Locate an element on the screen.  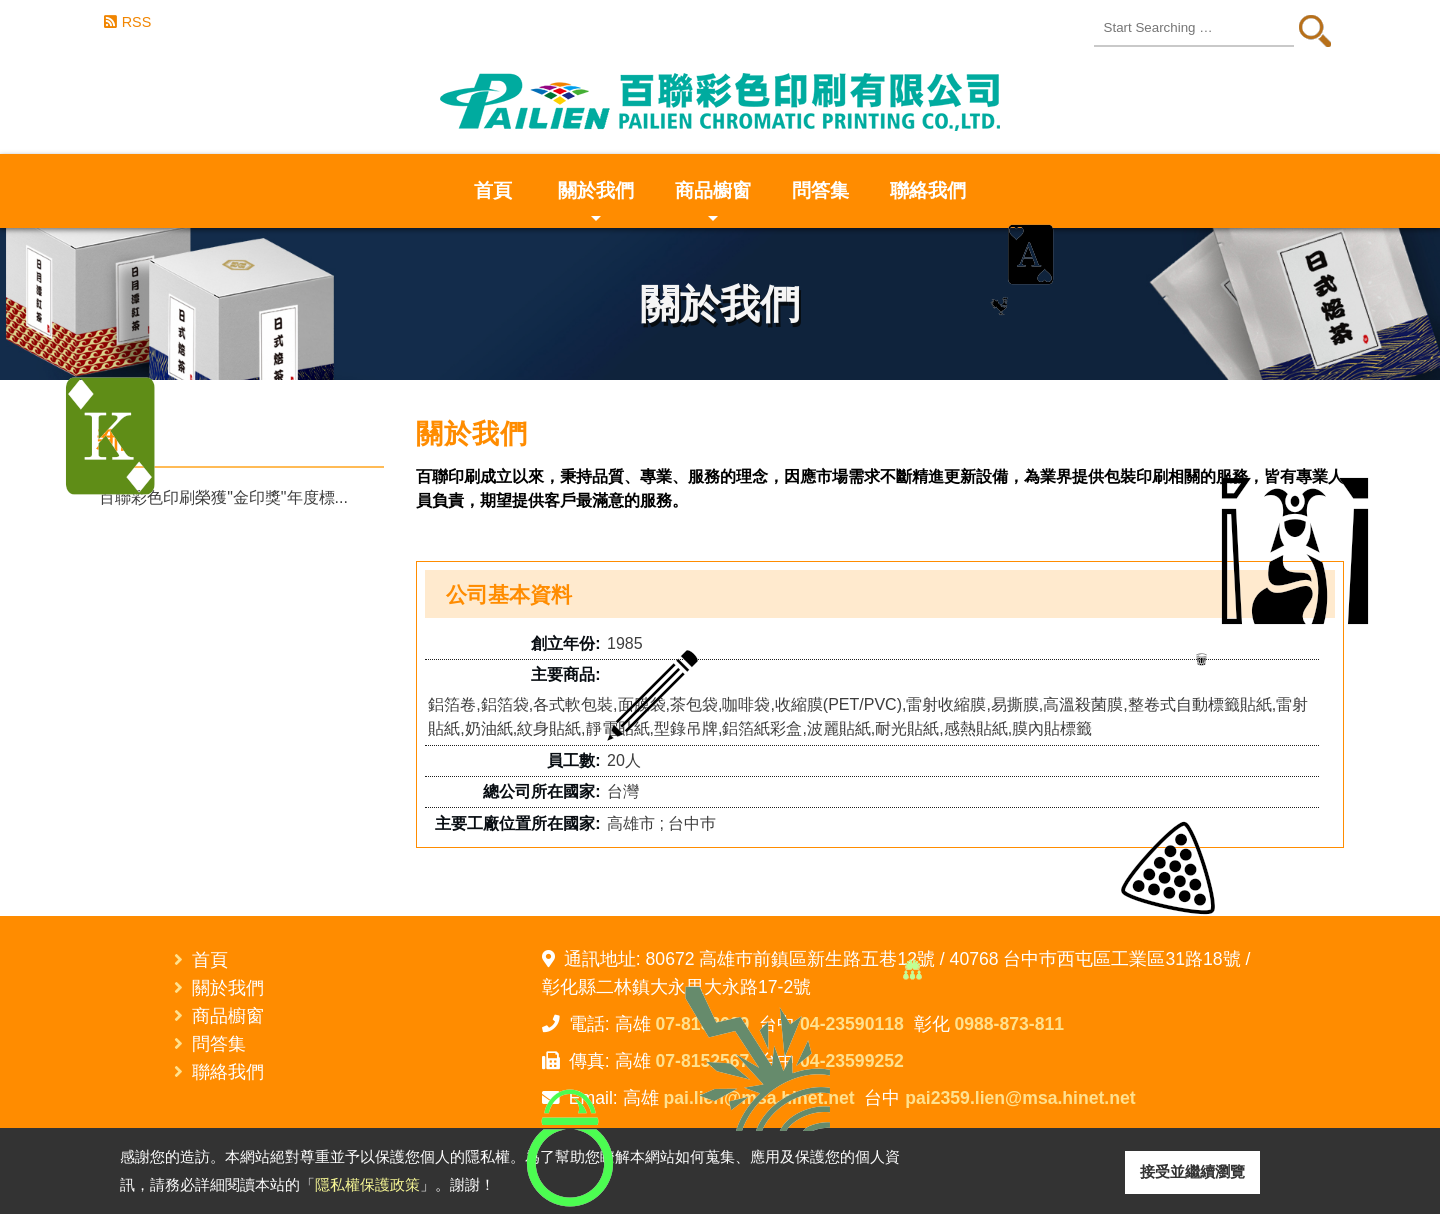
edit or modify content is located at coordinates (652, 695).